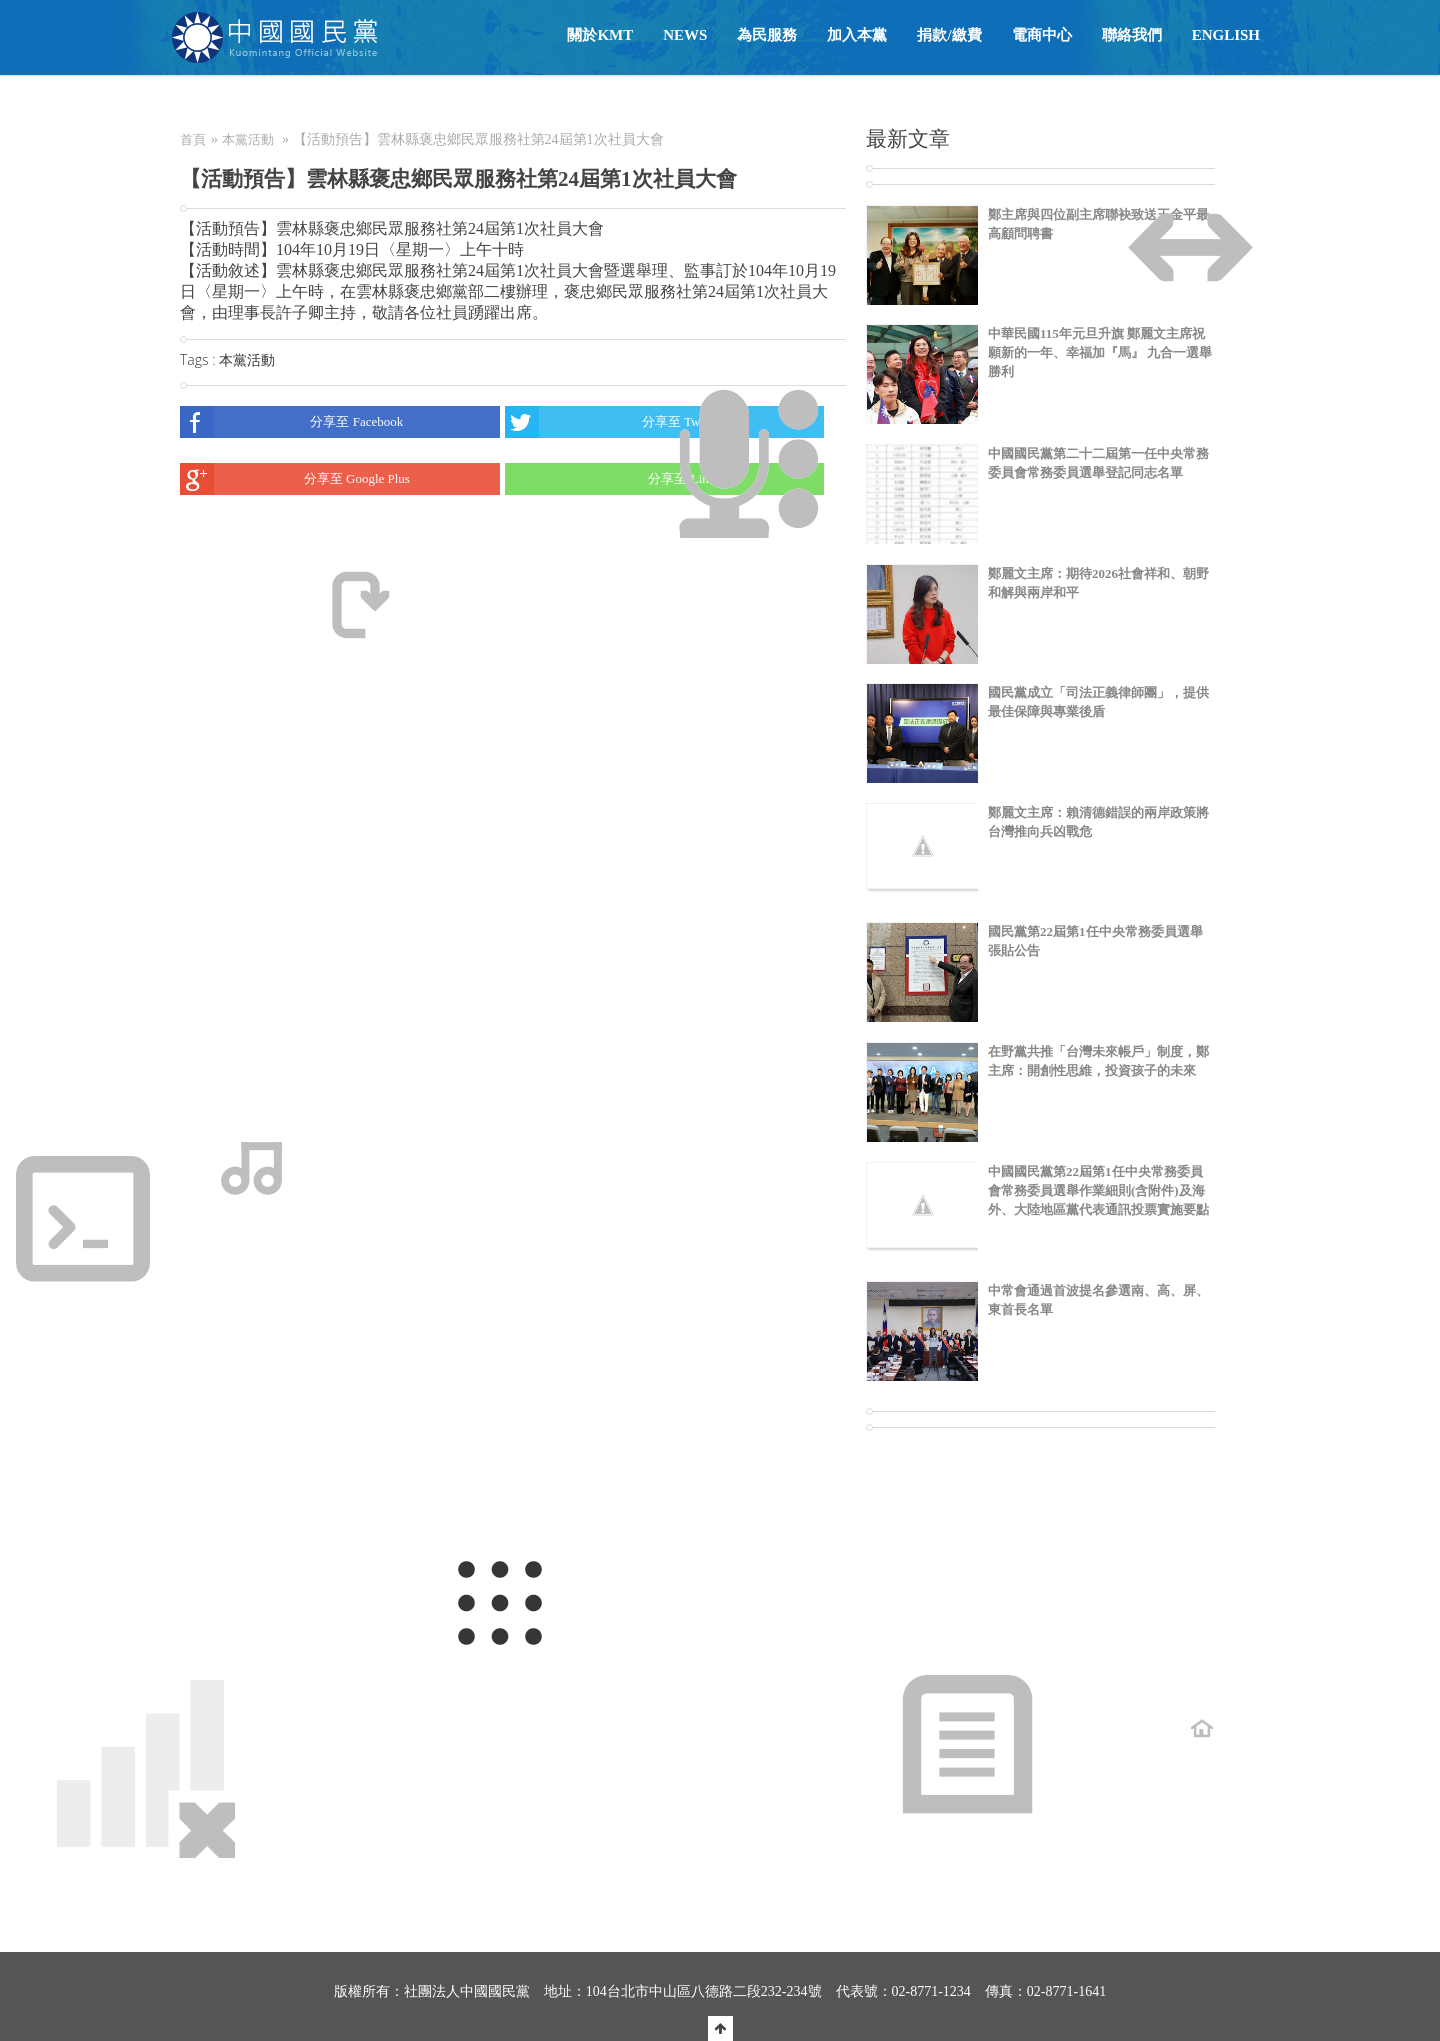 The height and width of the screenshot is (2041, 1440). Describe the element at coordinates (1190, 247) in the screenshot. I see `flip object horizontally` at that location.